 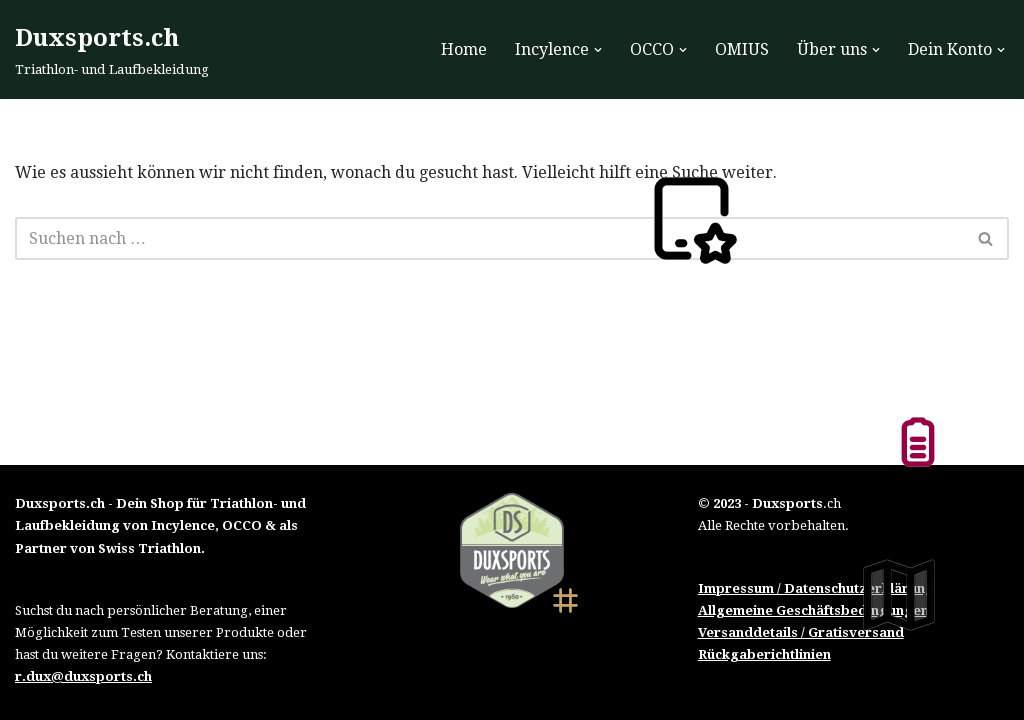 What do you see at coordinates (691, 218) in the screenshot?
I see `mark this iPad as a favorite device` at bounding box center [691, 218].